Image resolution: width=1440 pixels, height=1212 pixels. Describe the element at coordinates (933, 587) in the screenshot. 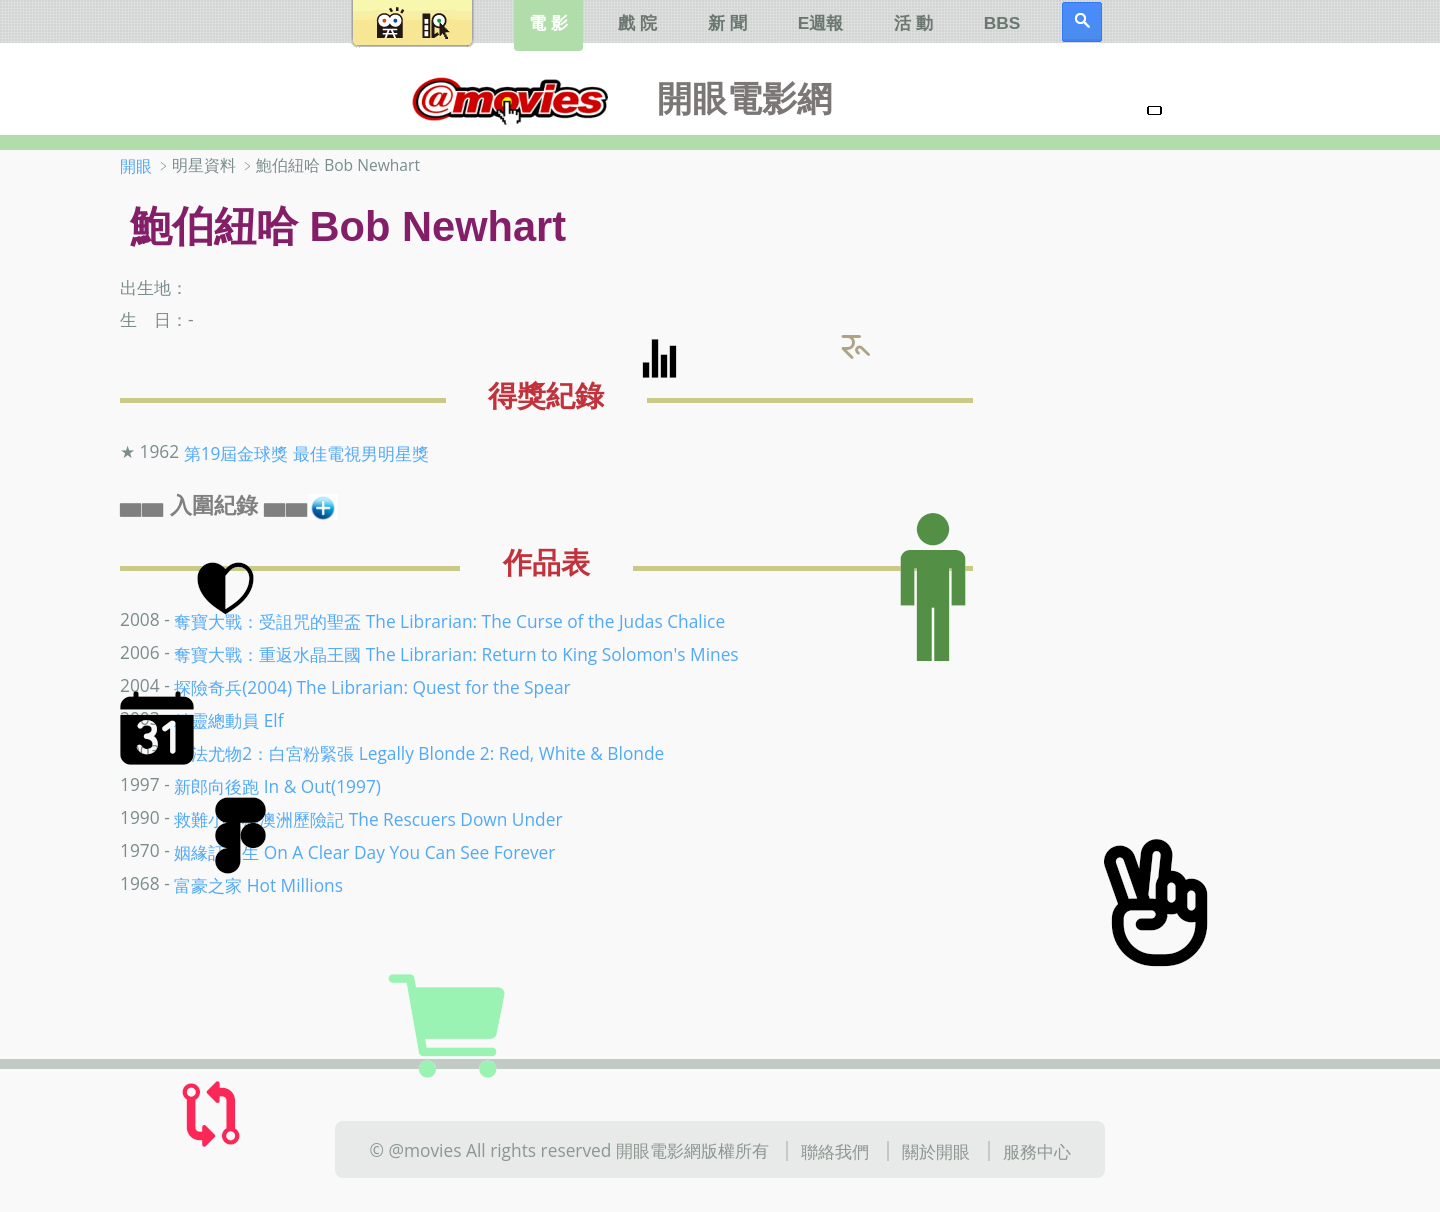

I see `select male gender option` at that location.